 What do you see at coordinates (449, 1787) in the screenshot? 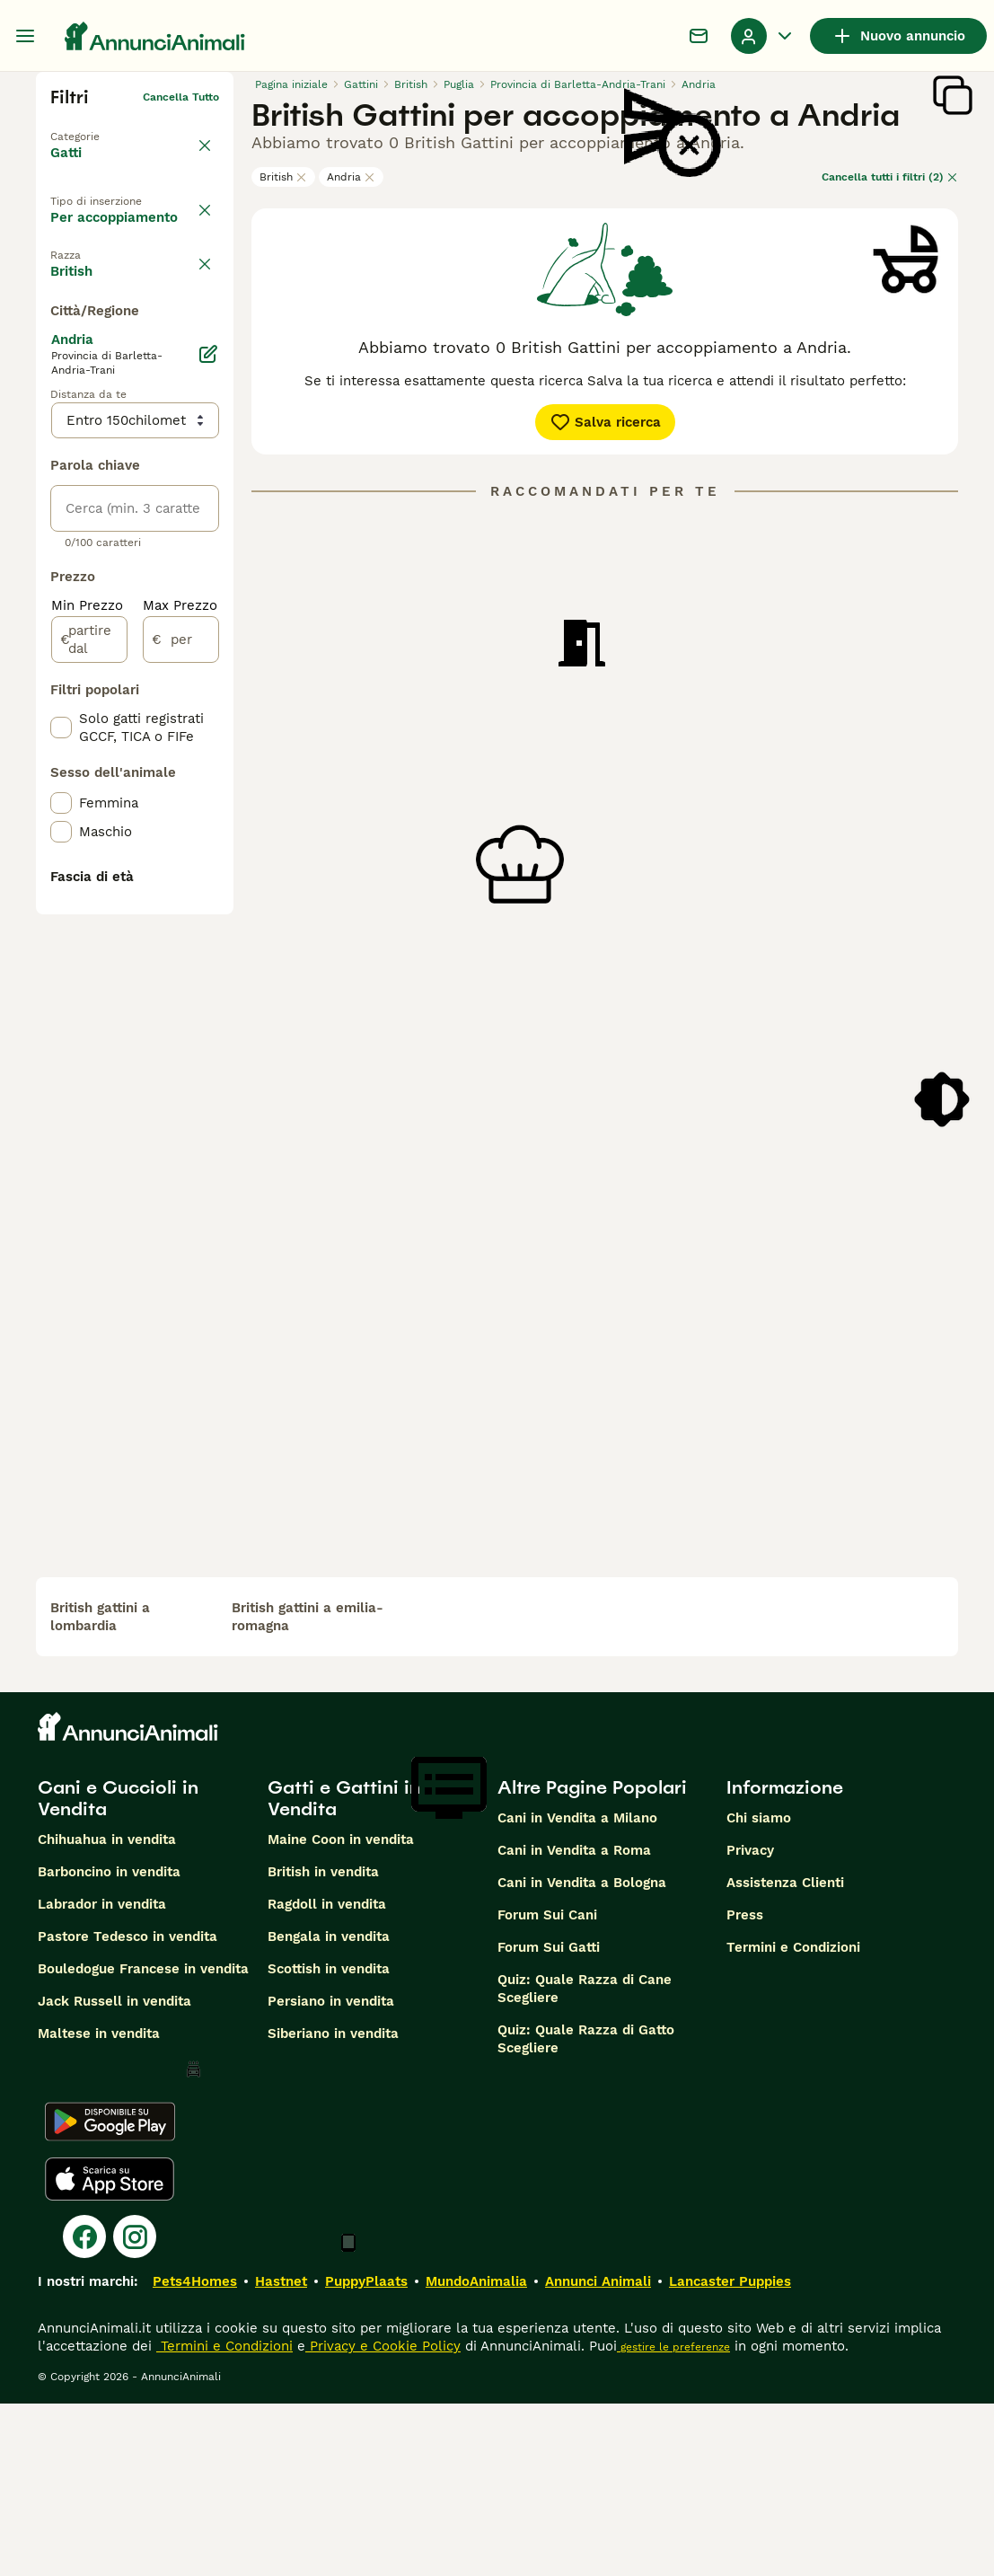
I see `access DVR or recorded content` at bounding box center [449, 1787].